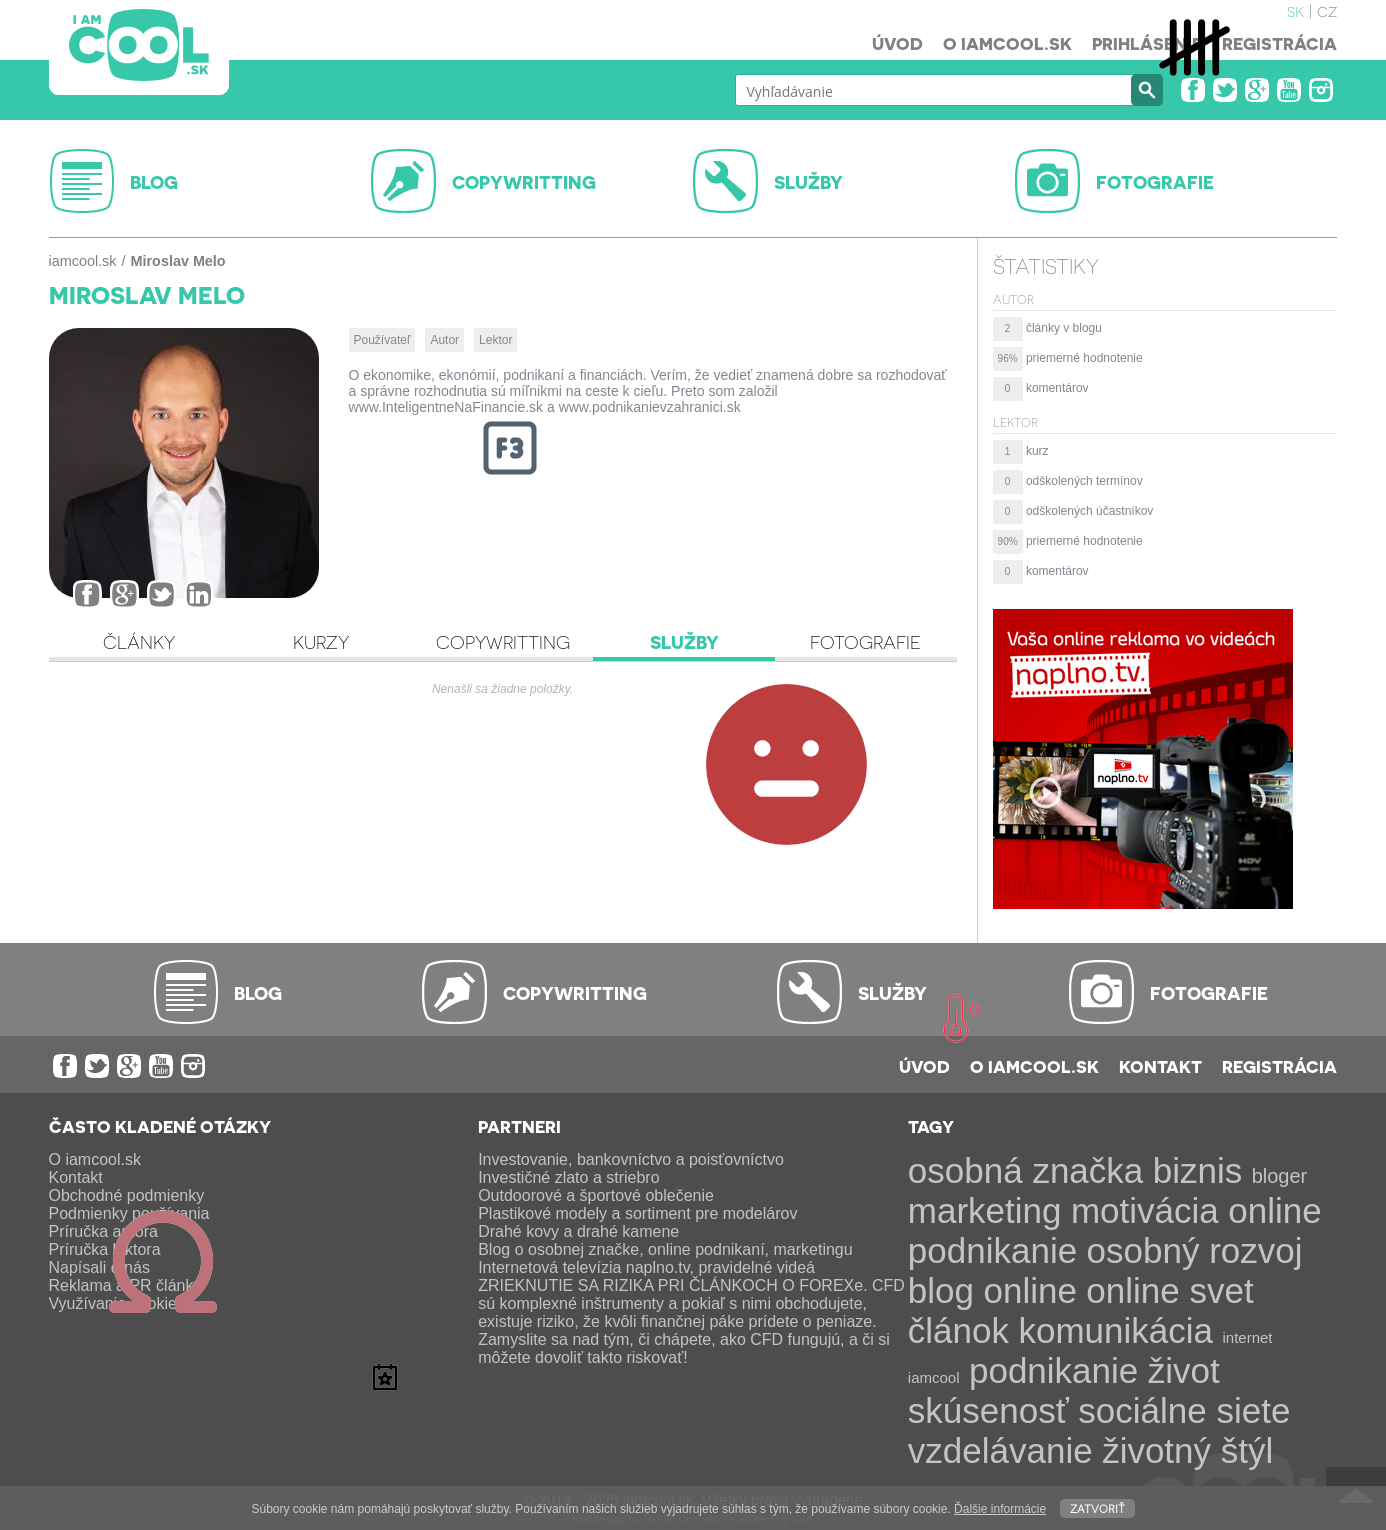 The width and height of the screenshot is (1386, 1530). What do you see at coordinates (163, 1265) in the screenshot?
I see `represents the omega symbol in mathematical or scientific contexts` at bounding box center [163, 1265].